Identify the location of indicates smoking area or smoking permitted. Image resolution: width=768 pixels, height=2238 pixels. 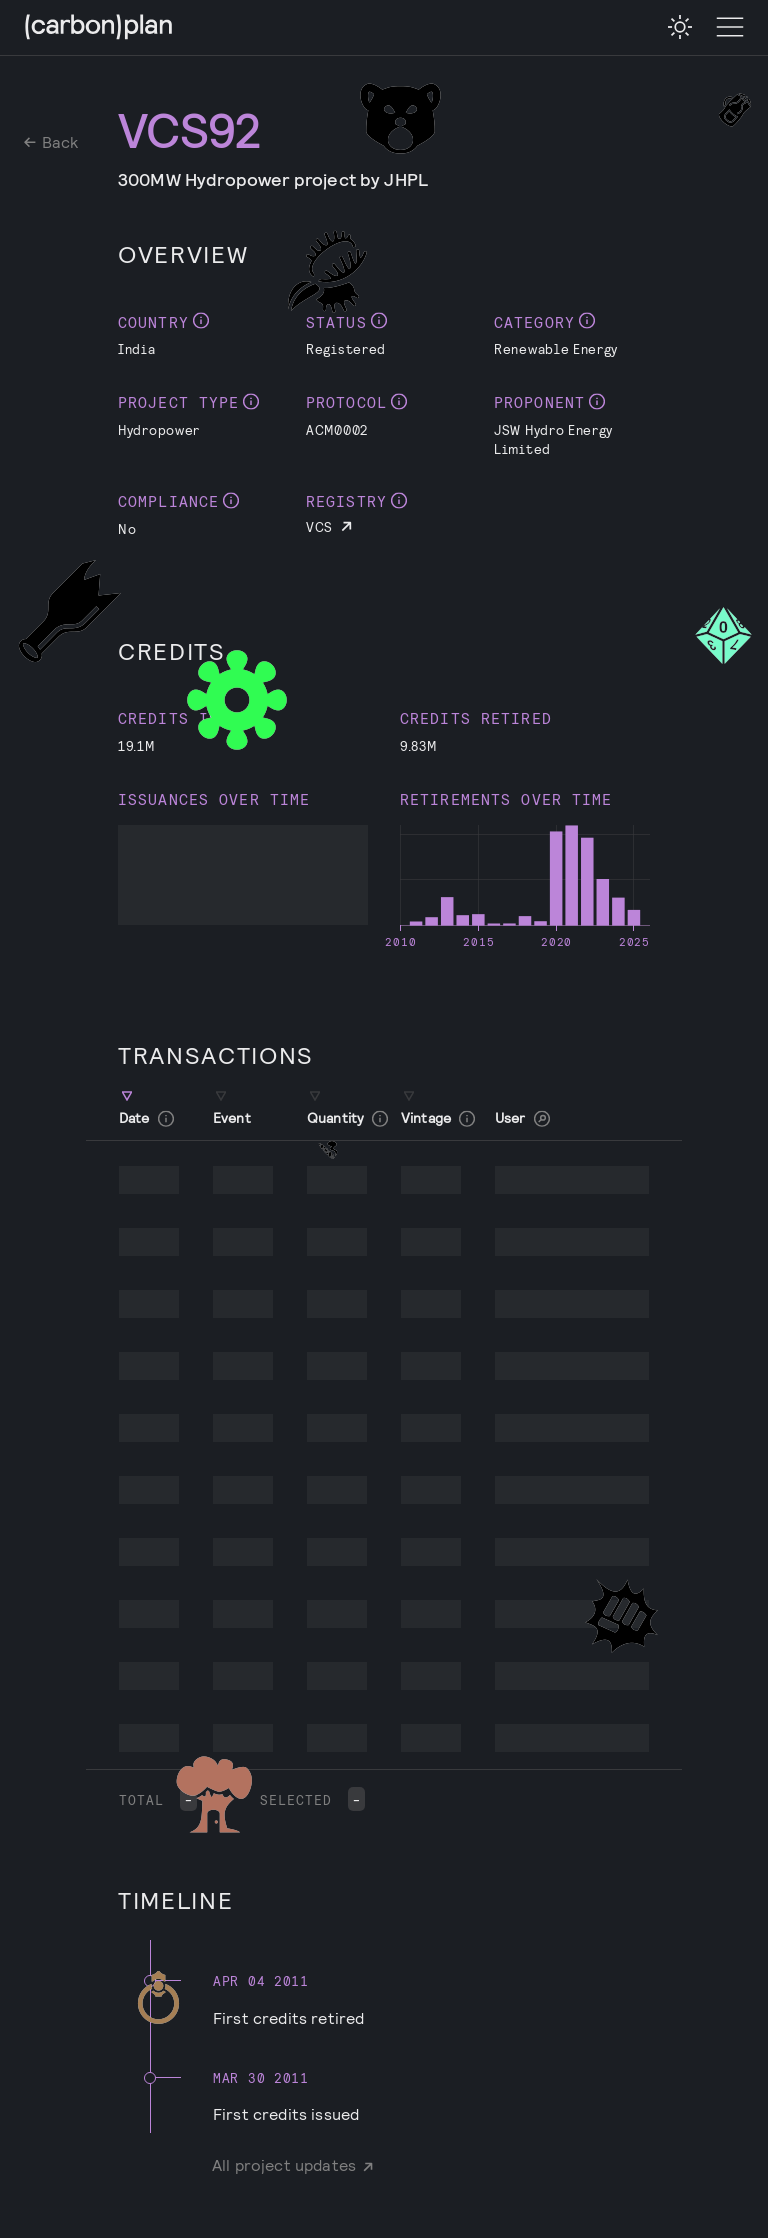
(328, 1150).